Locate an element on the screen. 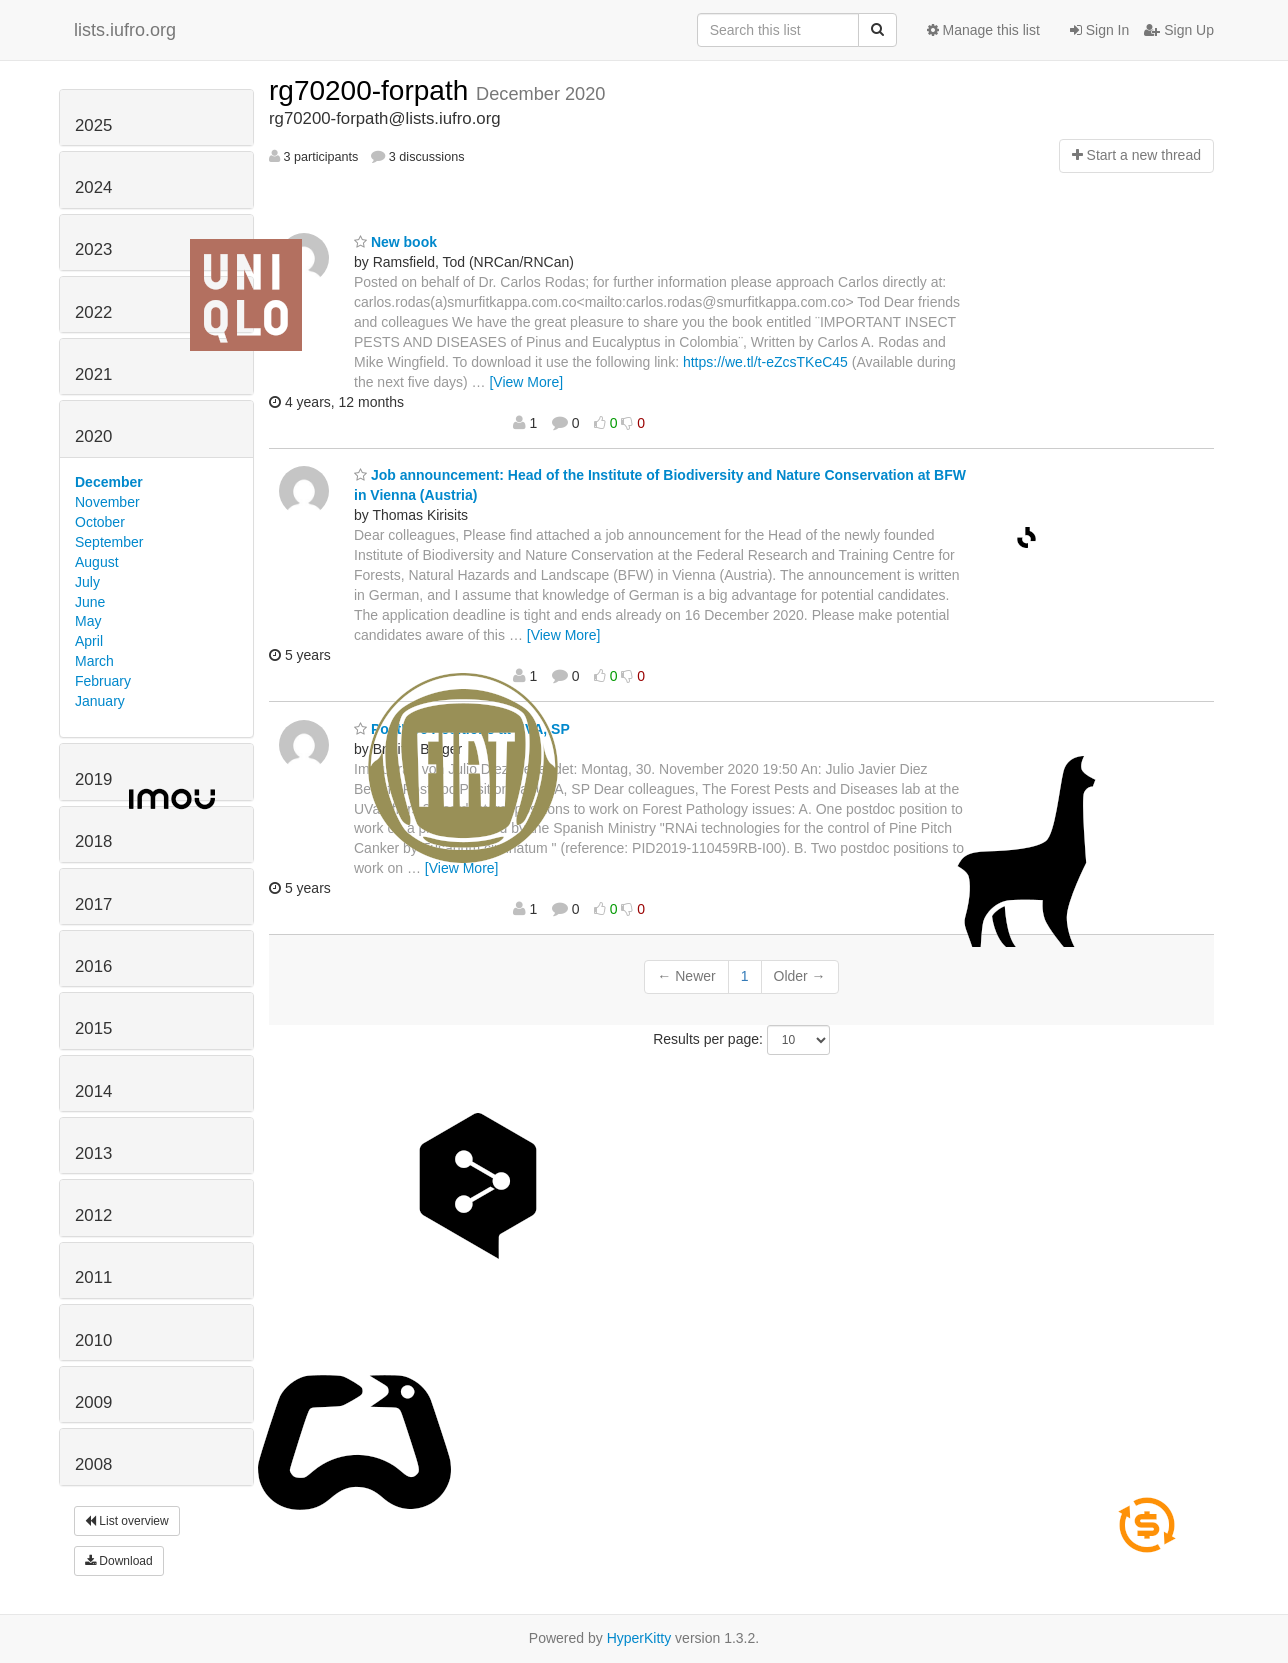 This screenshot has height=1663, width=1288. tina cms logo is located at coordinates (1026, 851).